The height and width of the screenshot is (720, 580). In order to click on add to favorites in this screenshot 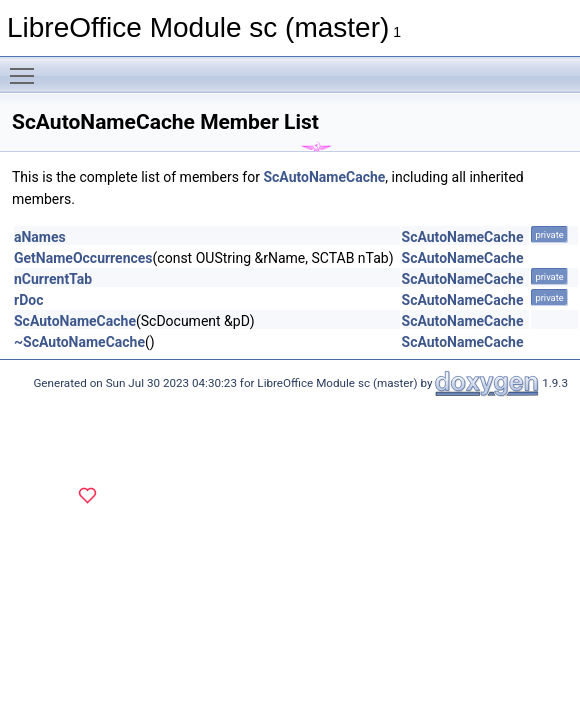, I will do `click(87, 495)`.